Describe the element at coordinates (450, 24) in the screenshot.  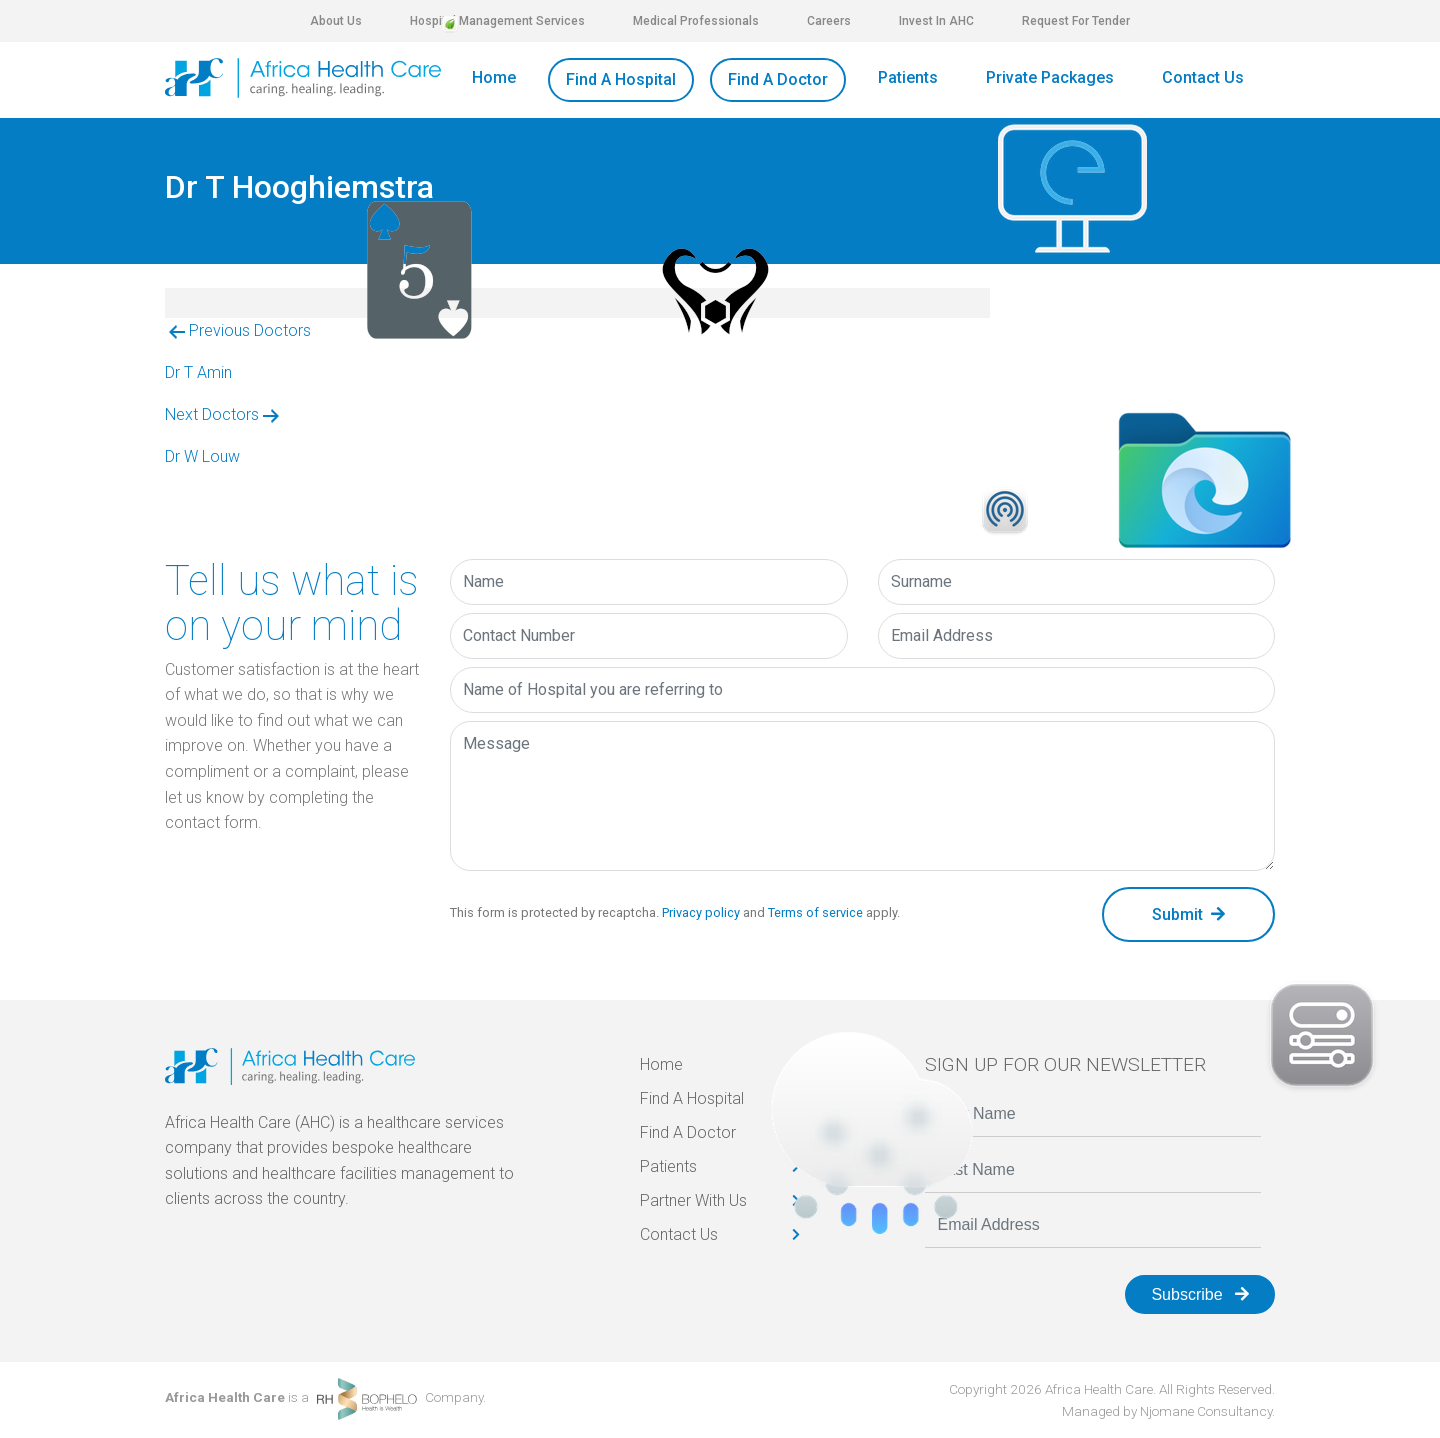
I see `launch midori web browser` at that location.